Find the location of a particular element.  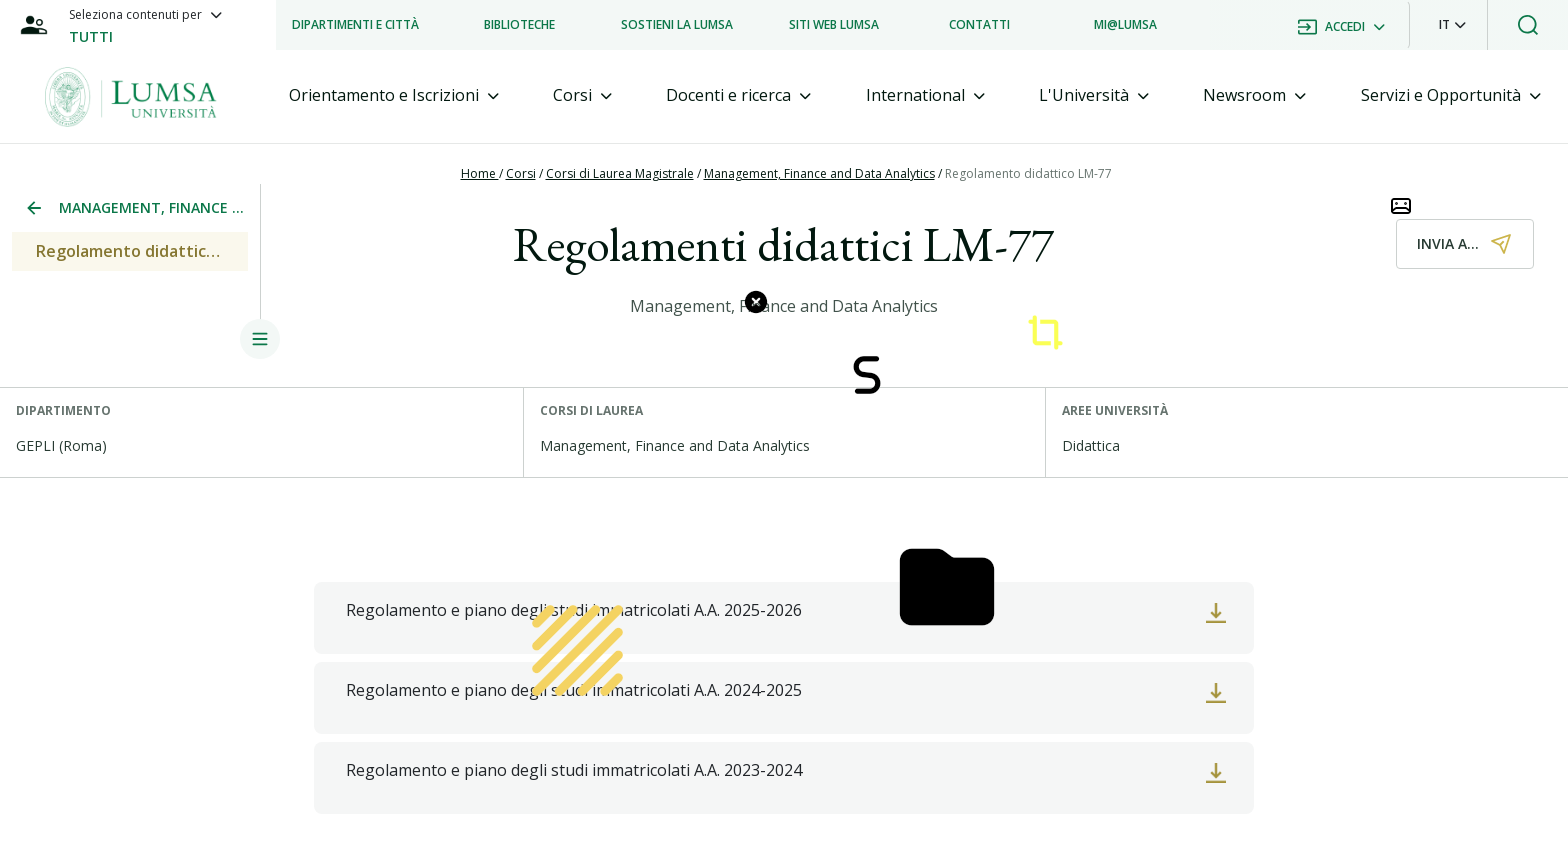

access audio recordings or cassette archives is located at coordinates (1401, 206).